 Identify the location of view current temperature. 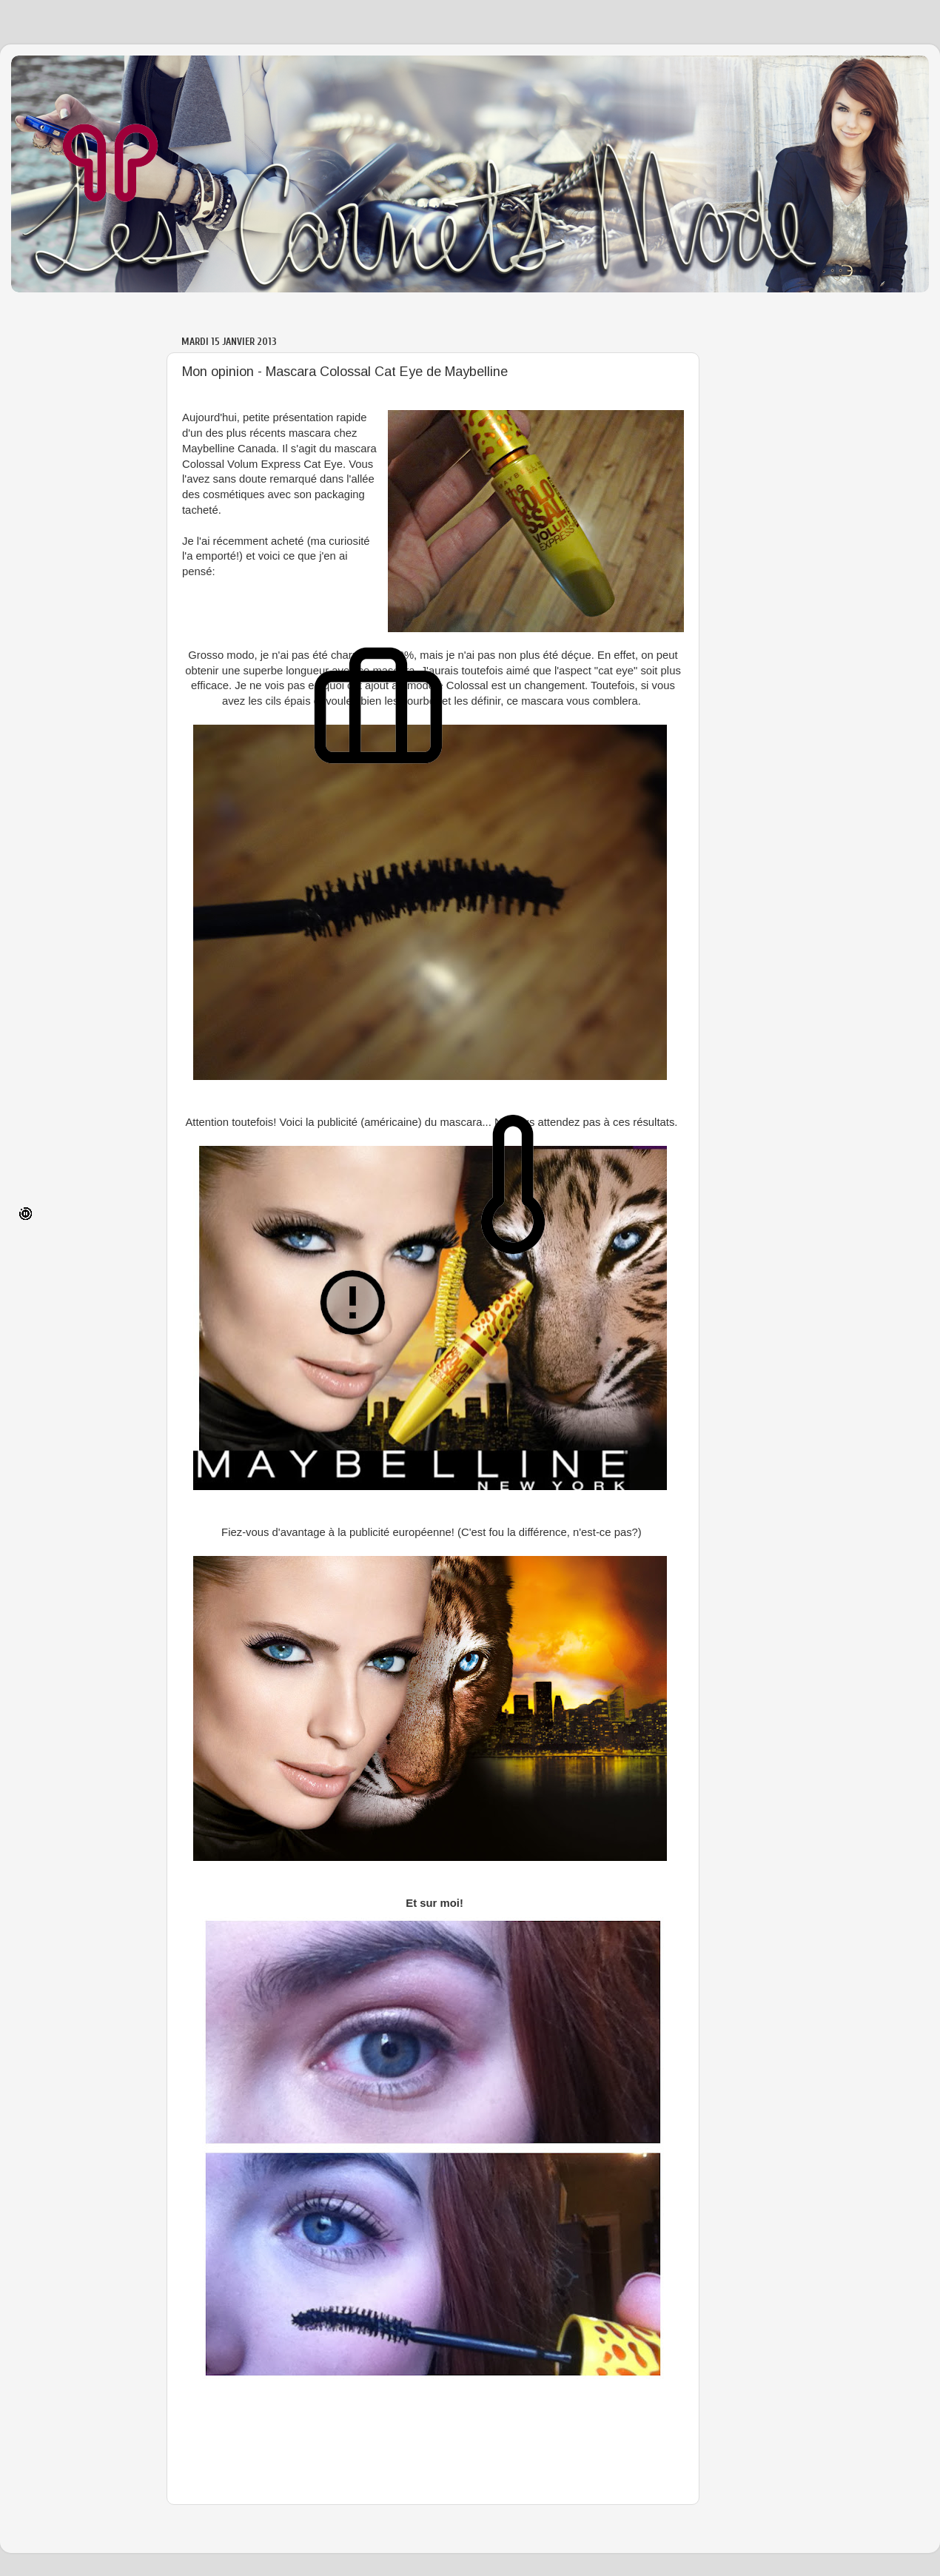
(516, 1184).